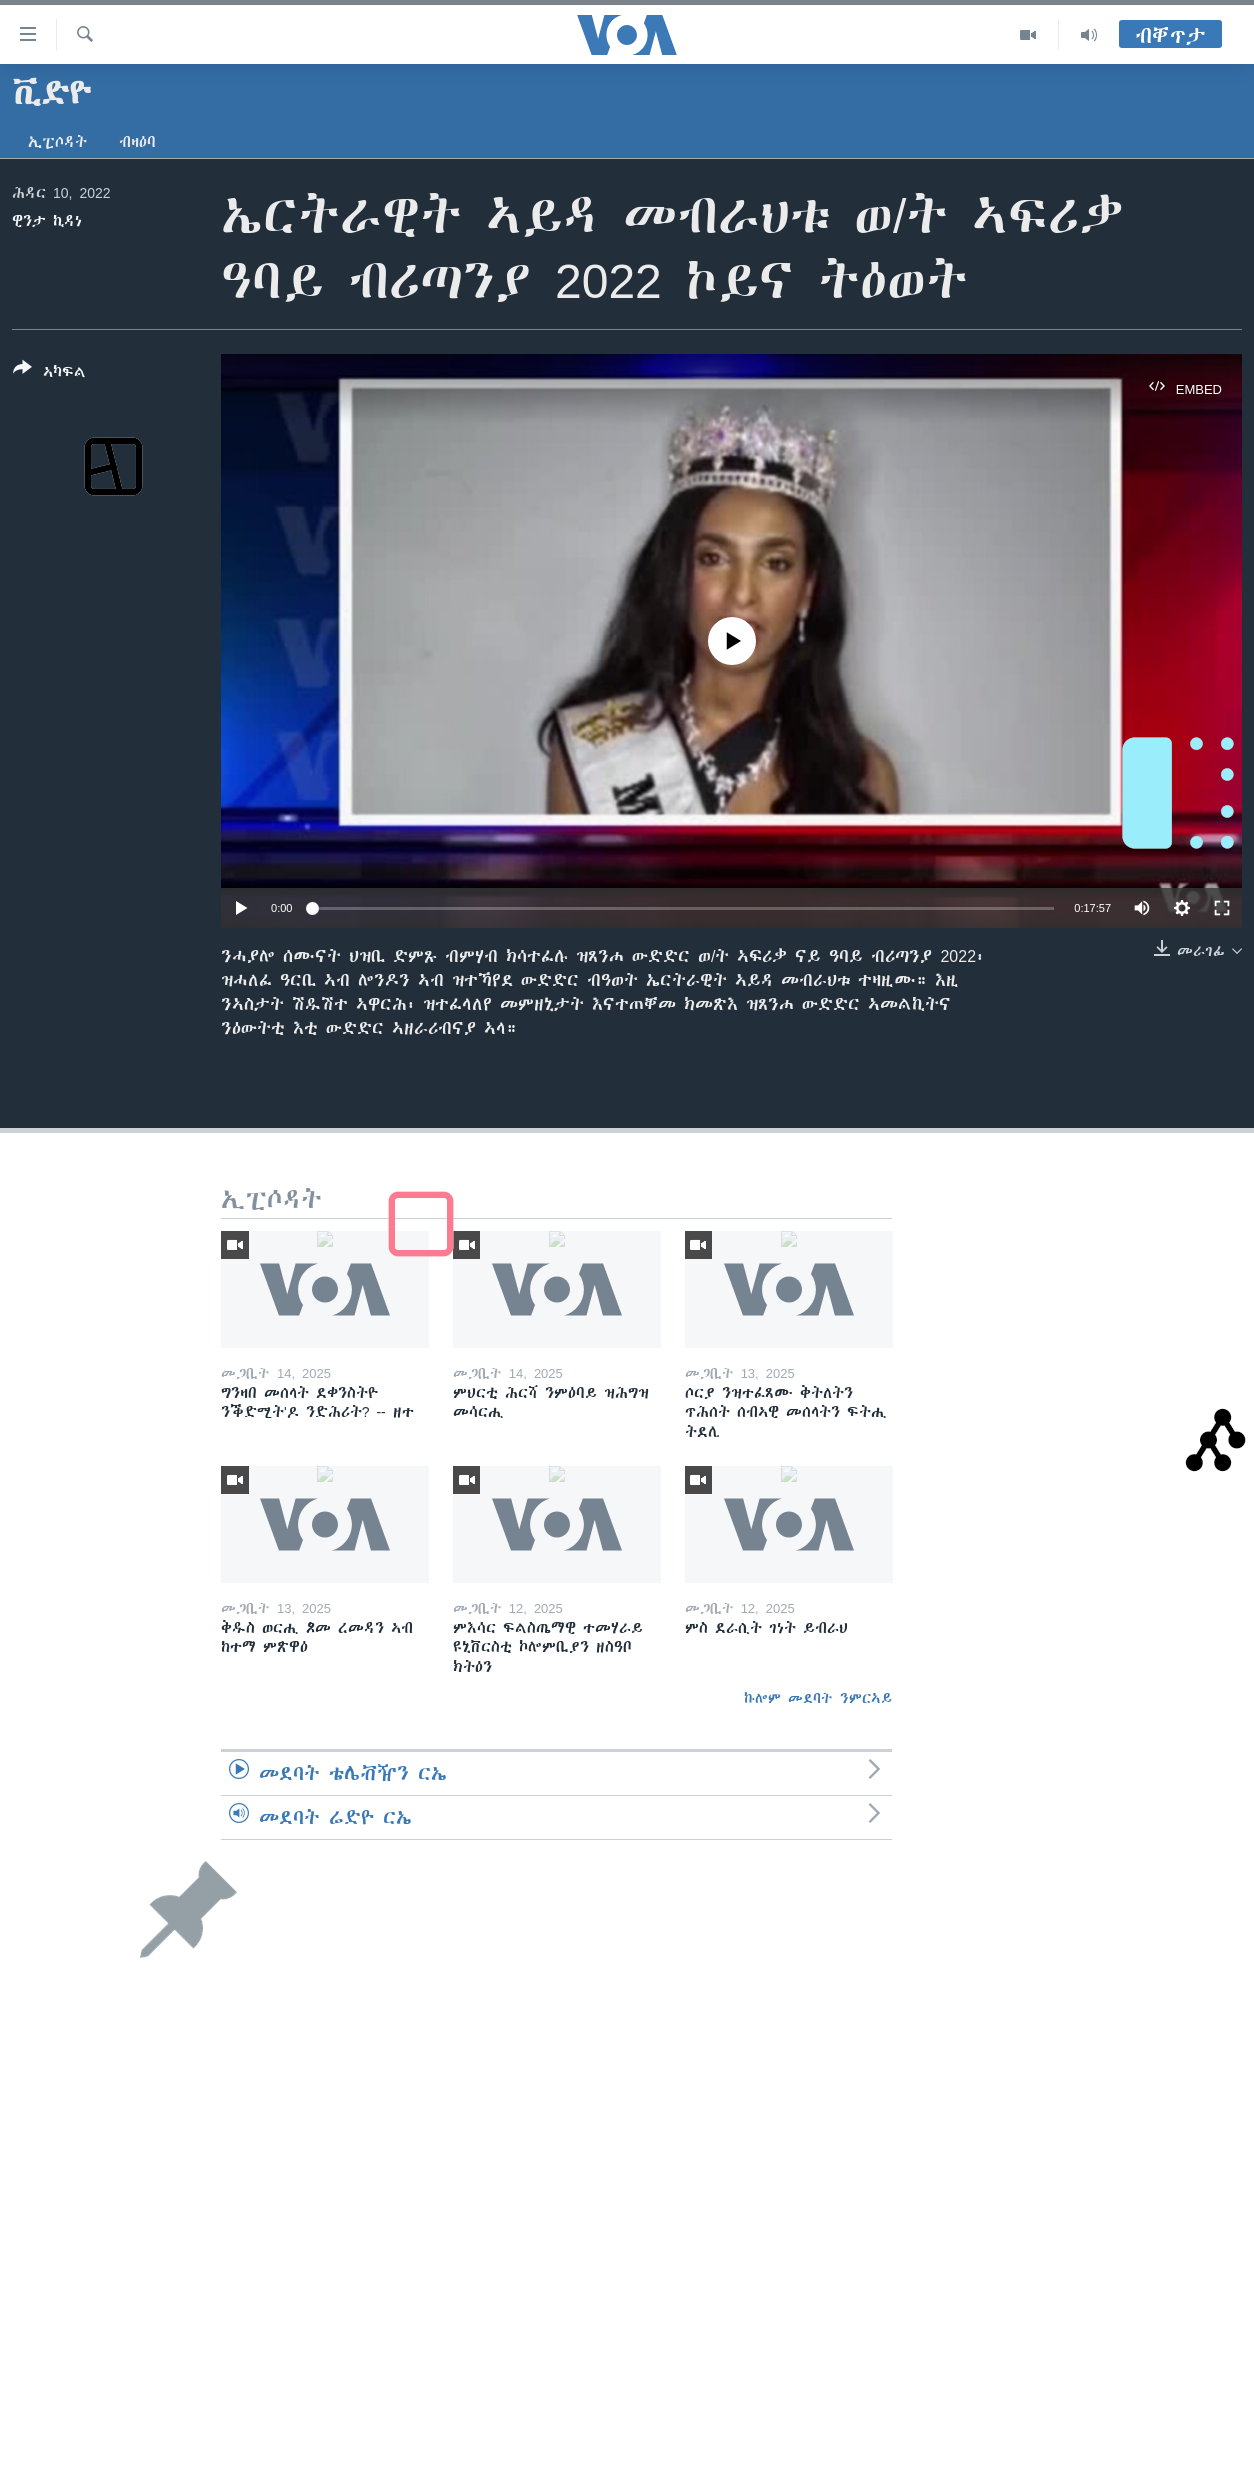 The width and height of the screenshot is (1254, 2470). I want to click on switch to collage layout view, so click(113, 466).